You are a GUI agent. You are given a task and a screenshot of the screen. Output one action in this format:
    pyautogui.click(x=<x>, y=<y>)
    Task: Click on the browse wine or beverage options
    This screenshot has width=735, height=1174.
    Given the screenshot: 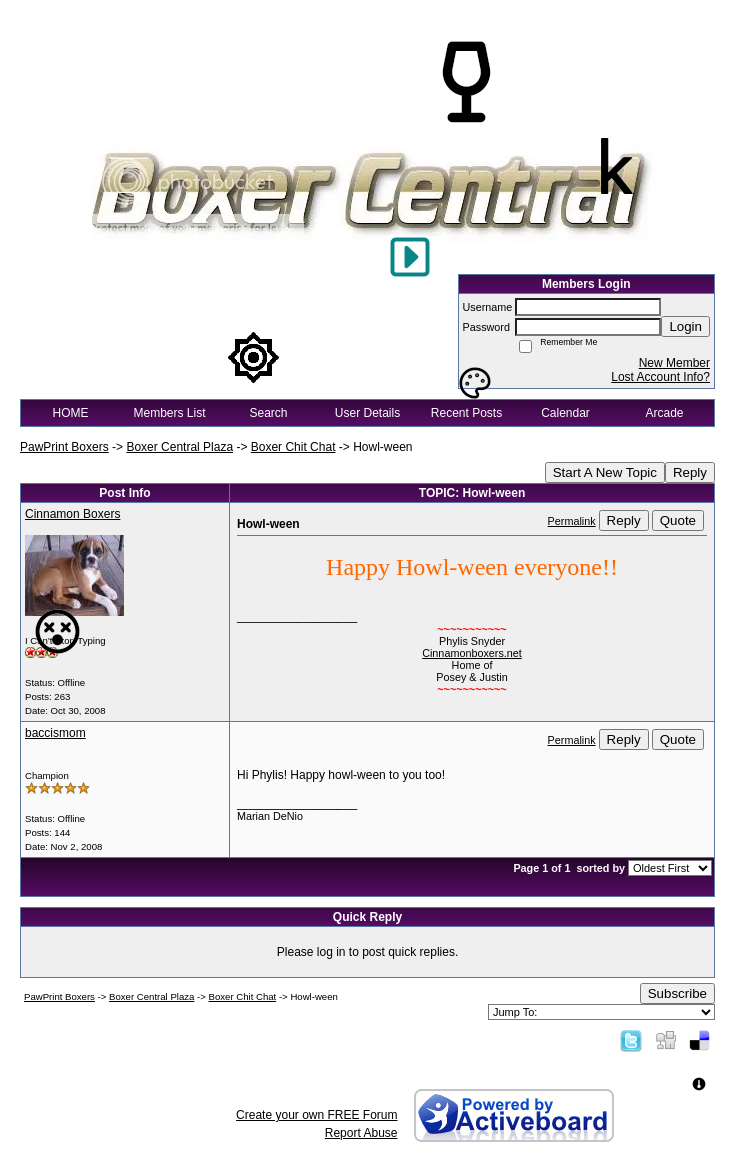 What is the action you would take?
    pyautogui.click(x=466, y=79)
    